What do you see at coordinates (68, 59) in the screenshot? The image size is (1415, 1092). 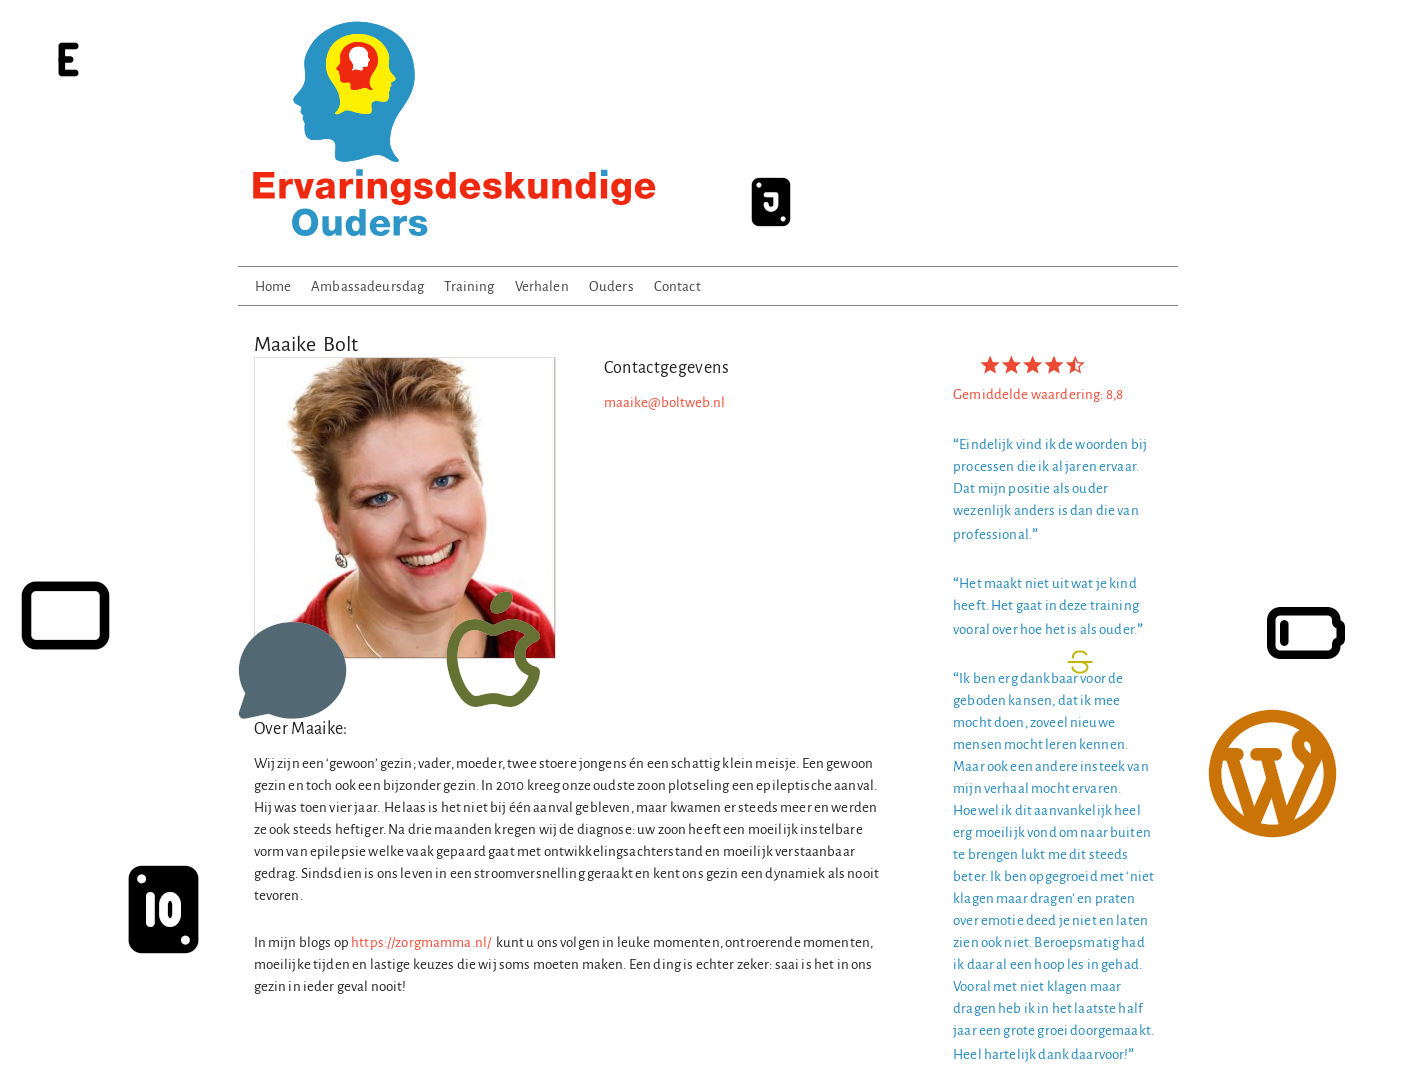 I see `indicates an "E" label or category marker` at bounding box center [68, 59].